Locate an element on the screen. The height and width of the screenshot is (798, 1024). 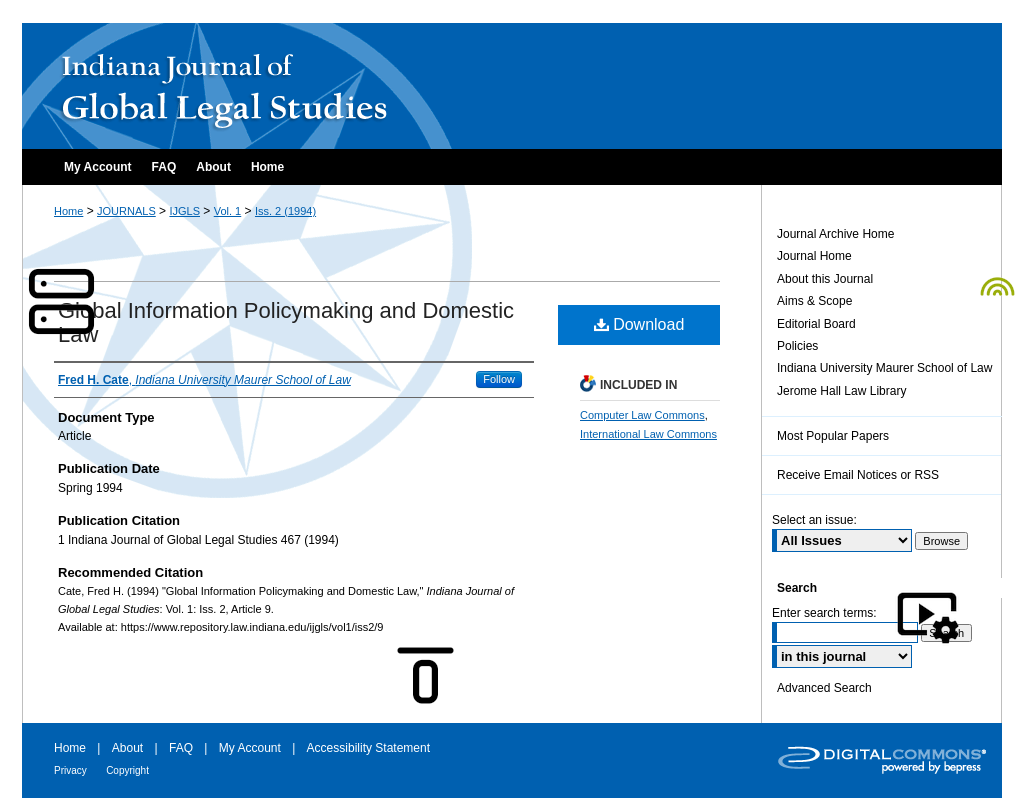
indicates pride or LGBTQ+ related content is located at coordinates (997, 286).